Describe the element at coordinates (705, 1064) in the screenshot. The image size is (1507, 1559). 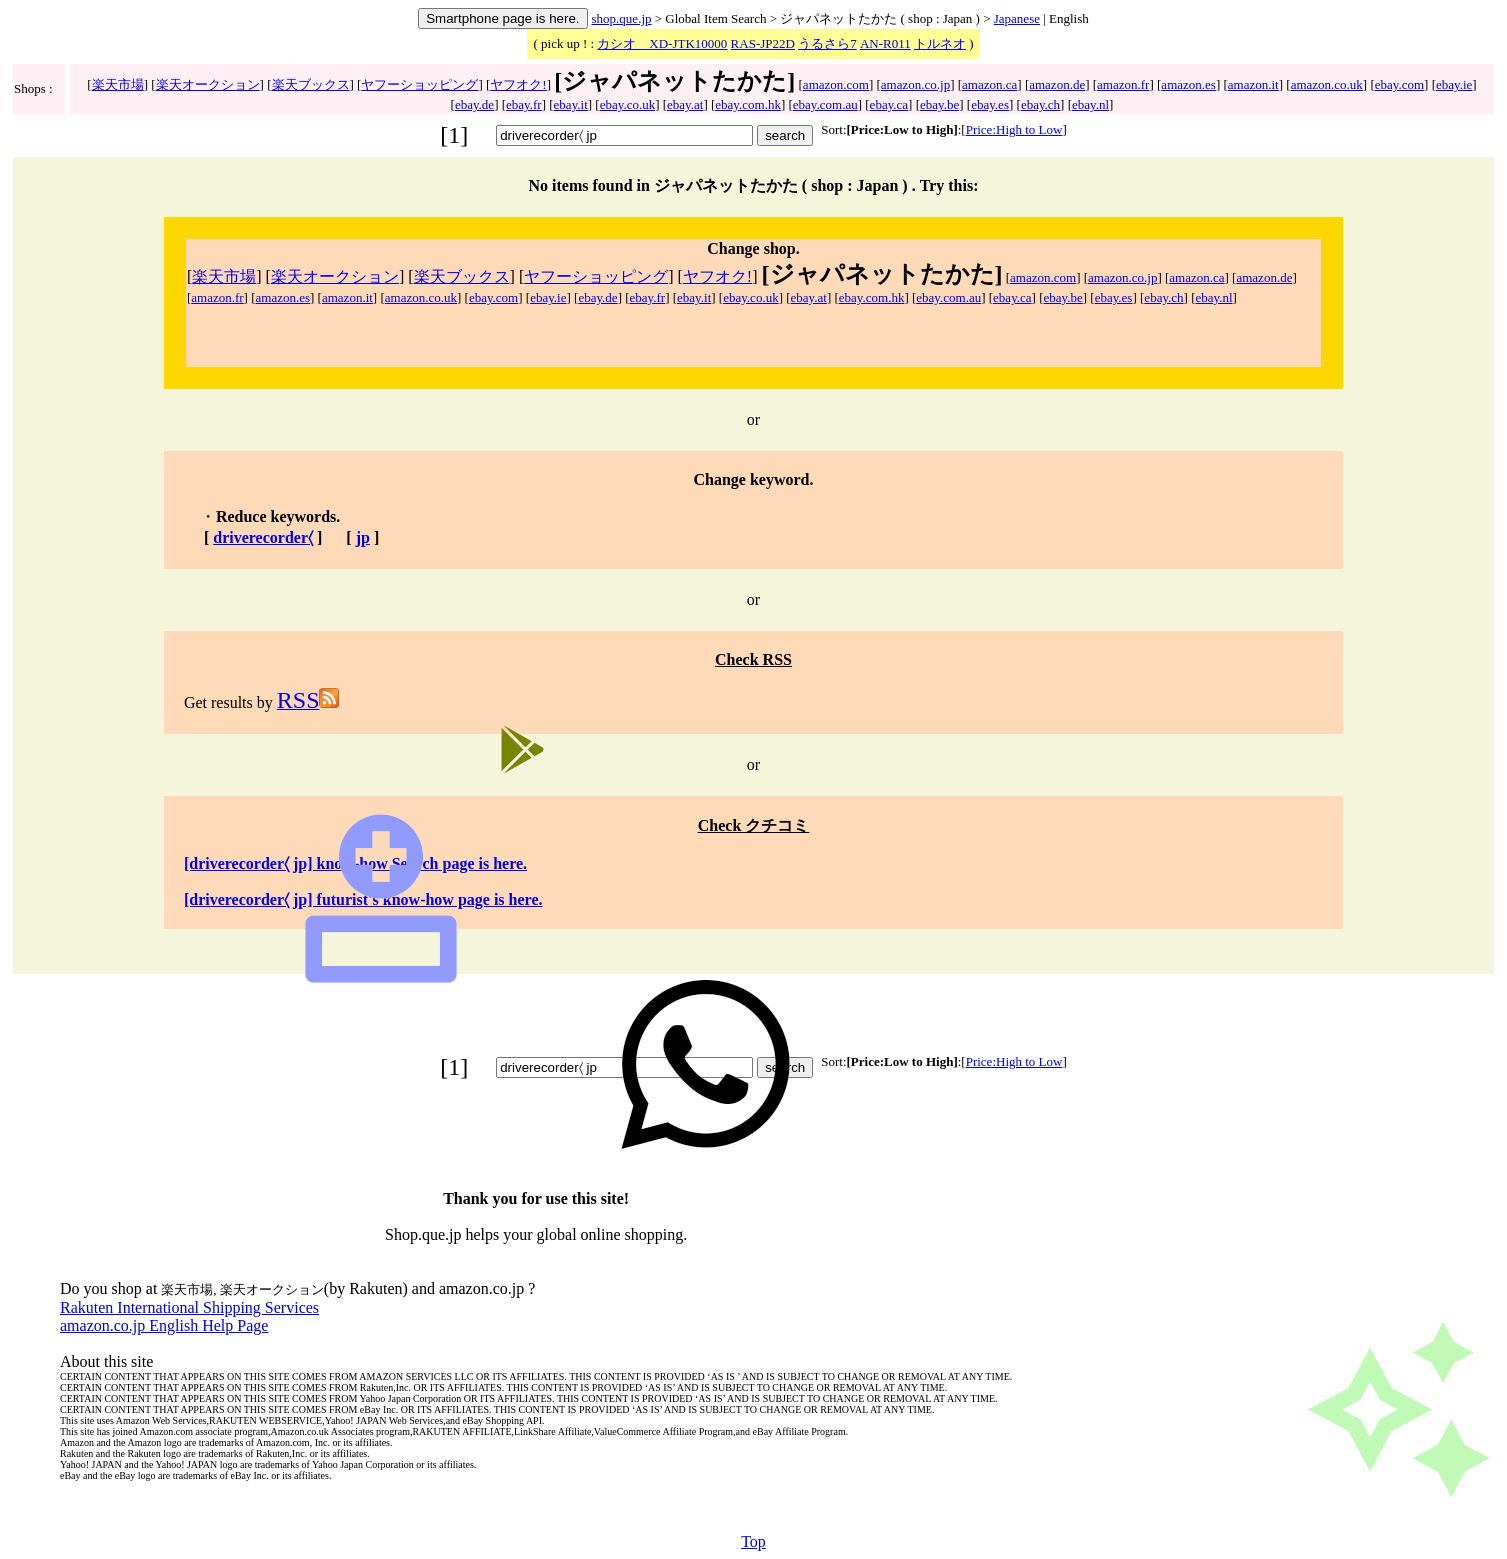
I see `open whatsapp messaging app` at that location.